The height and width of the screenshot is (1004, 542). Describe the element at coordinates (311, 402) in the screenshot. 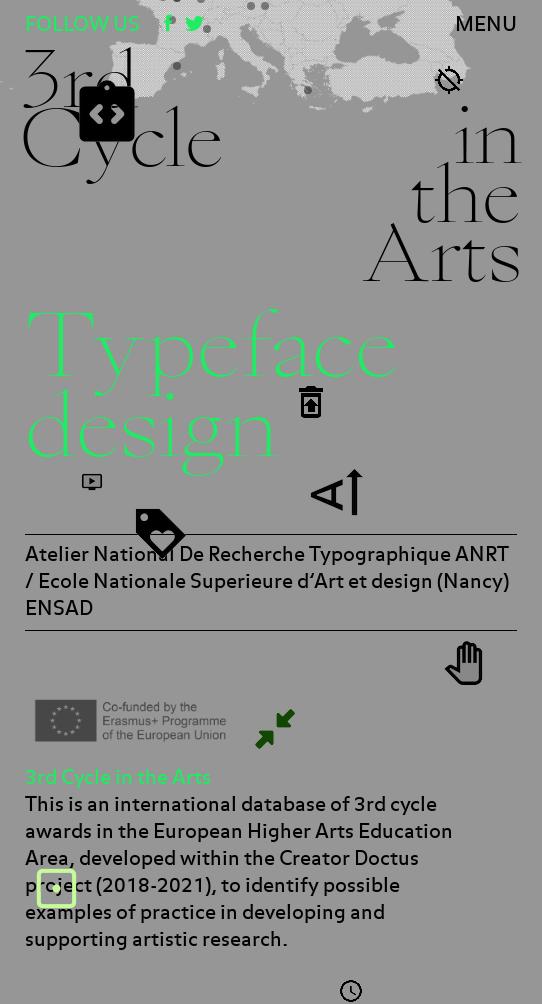

I see `restore a deleted item from trash` at that location.